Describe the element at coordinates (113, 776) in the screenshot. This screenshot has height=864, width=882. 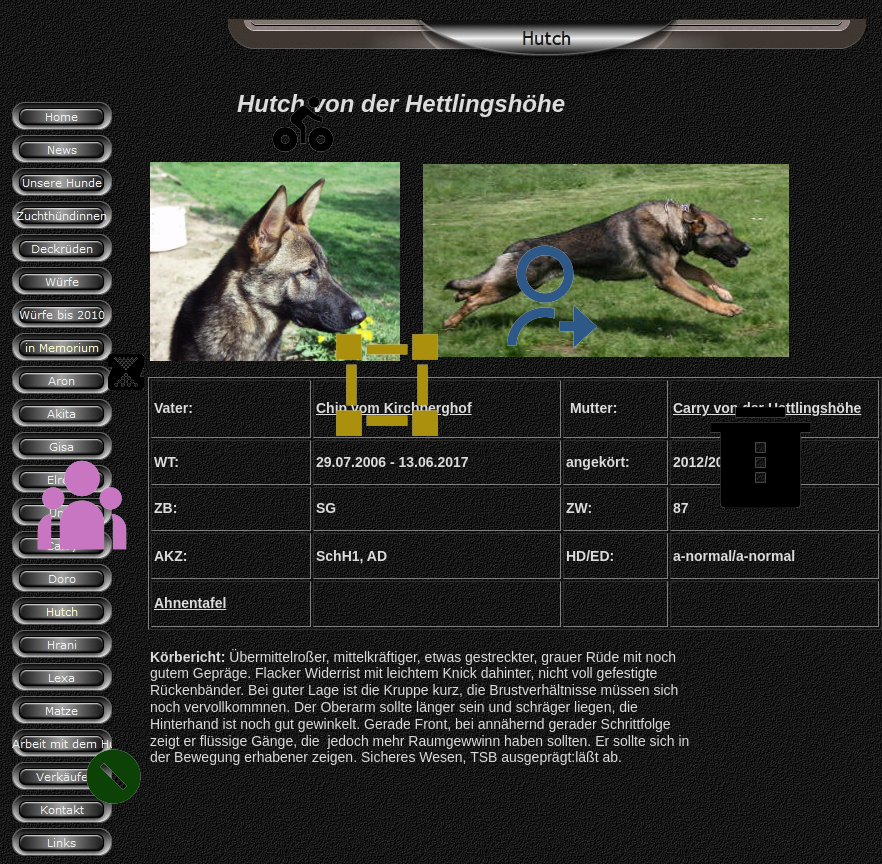
I see `indicates a forbidden or prohibited action` at that location.